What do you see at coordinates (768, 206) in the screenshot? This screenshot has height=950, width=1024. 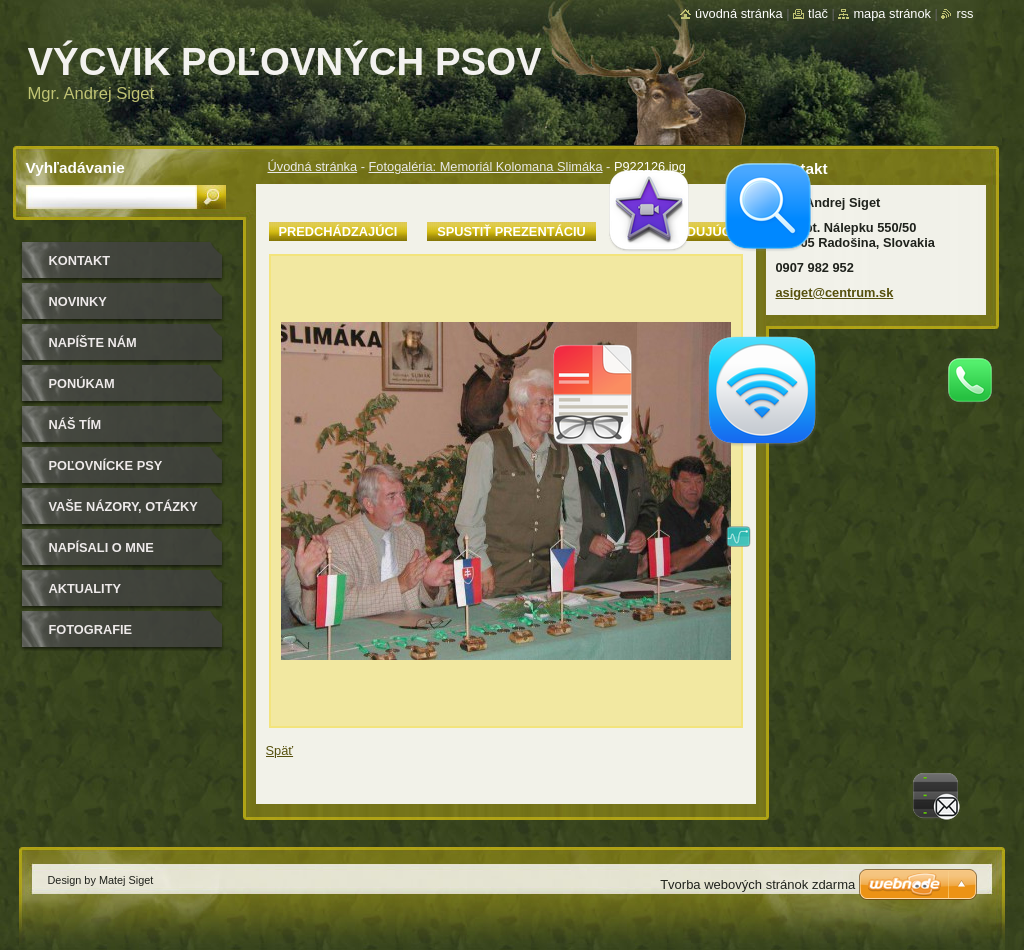 I see `open Spotlight search` at bounding box center [768, 206].